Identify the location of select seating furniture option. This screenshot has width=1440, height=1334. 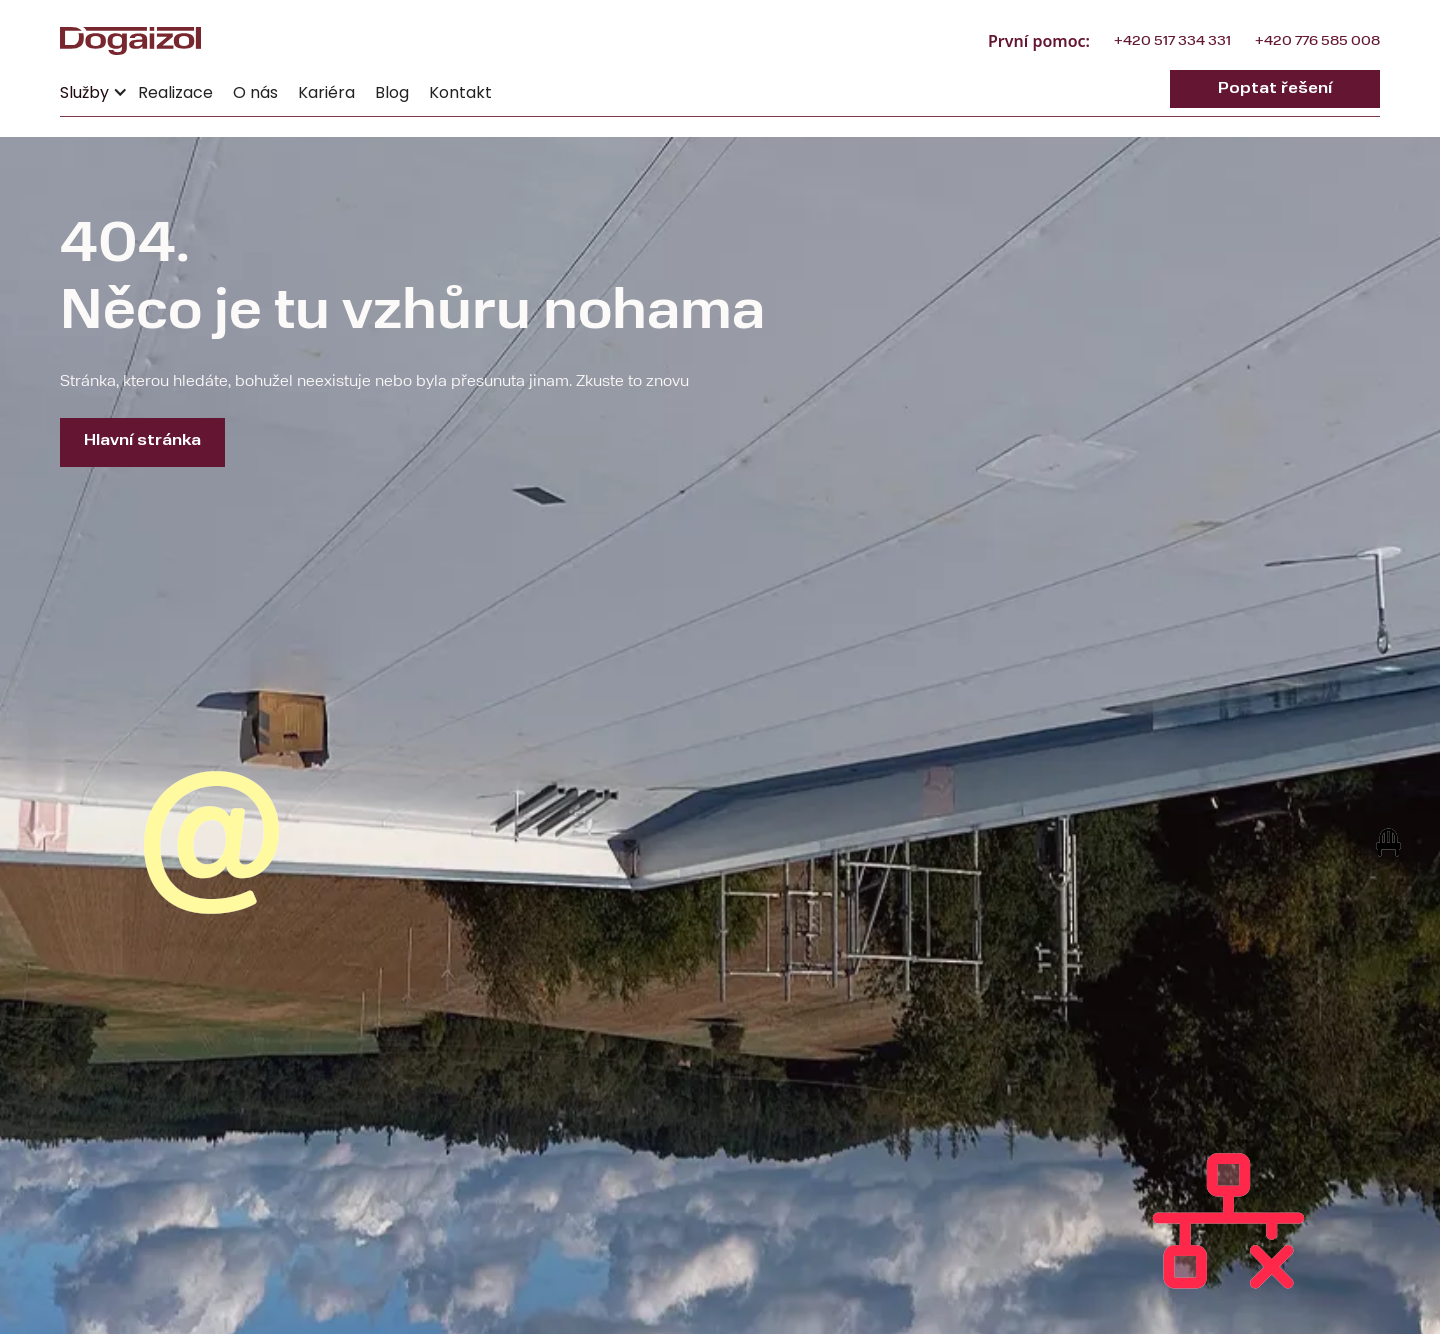
(1388, 842).